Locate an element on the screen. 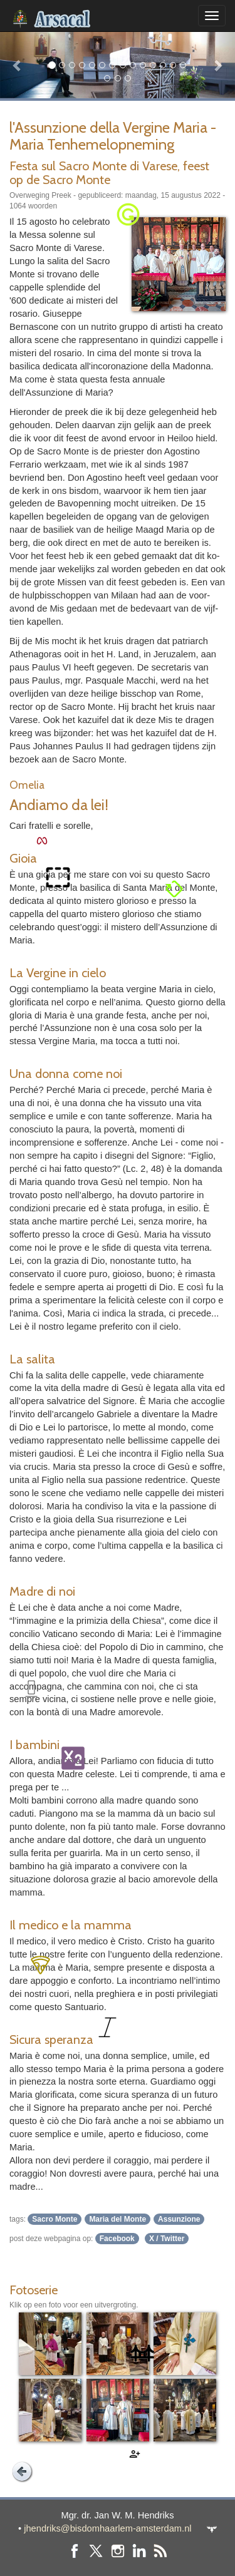 The width and height of the screenshot is (235, 2576). view bridge or overpass information is located at coordinates (142, 2353).